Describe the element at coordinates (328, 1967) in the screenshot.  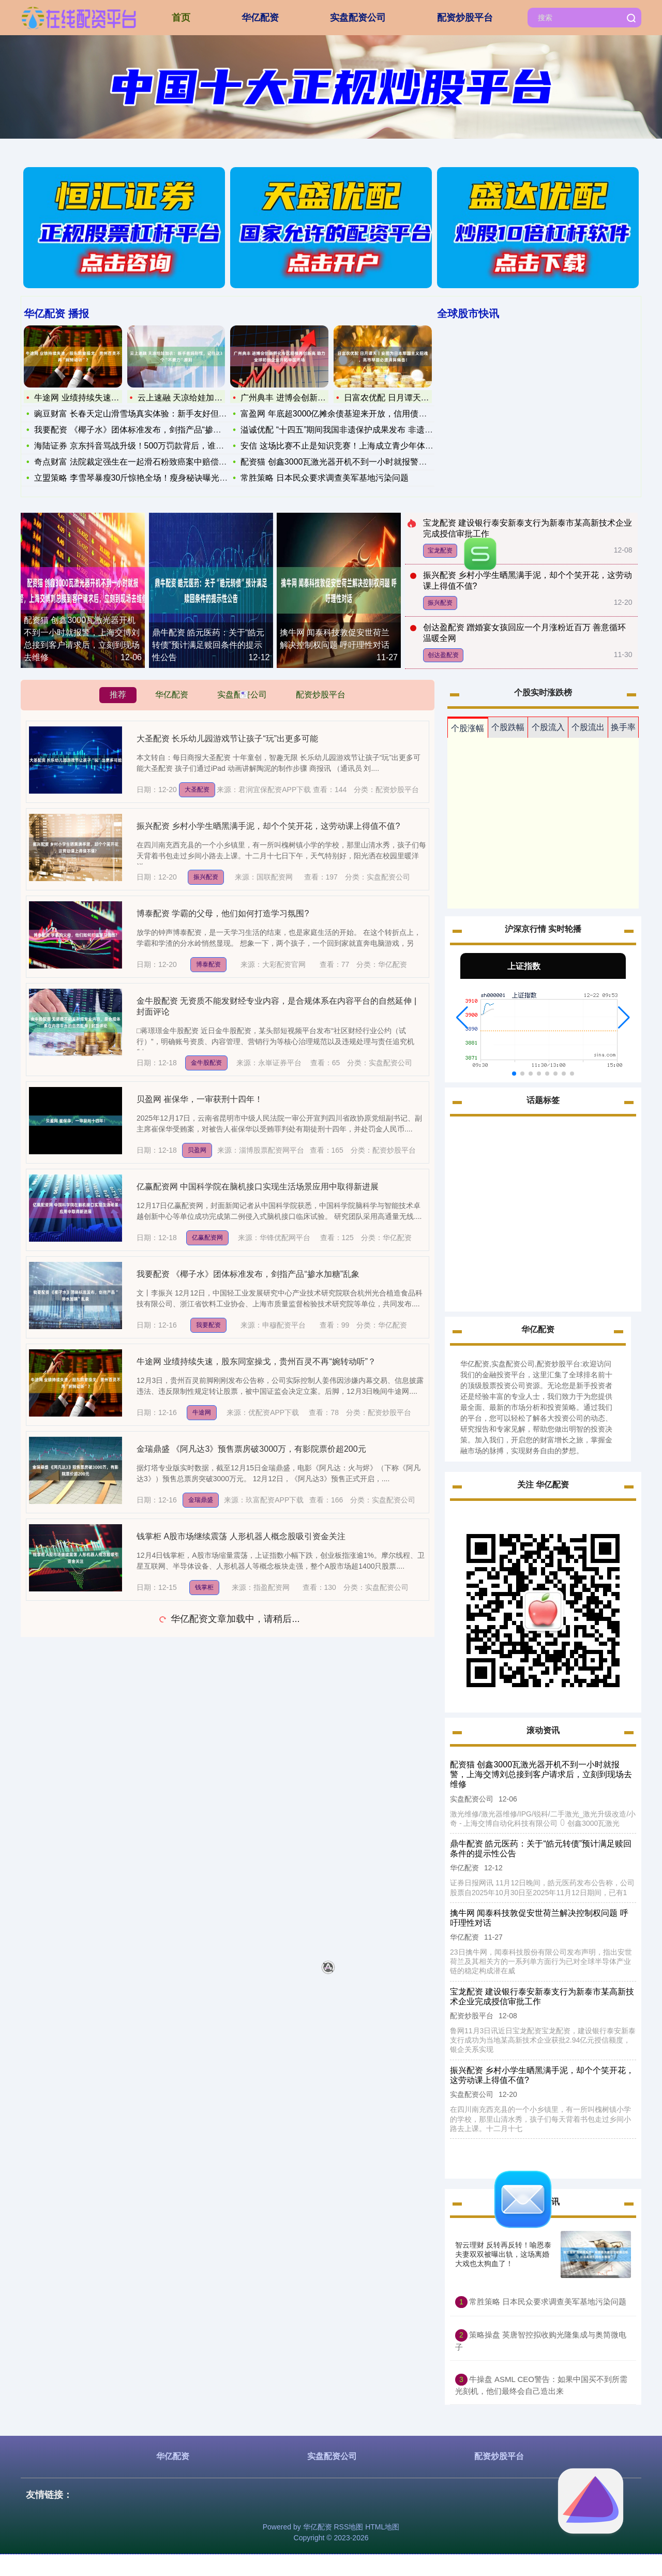
I see `check for available software updates` at that location.